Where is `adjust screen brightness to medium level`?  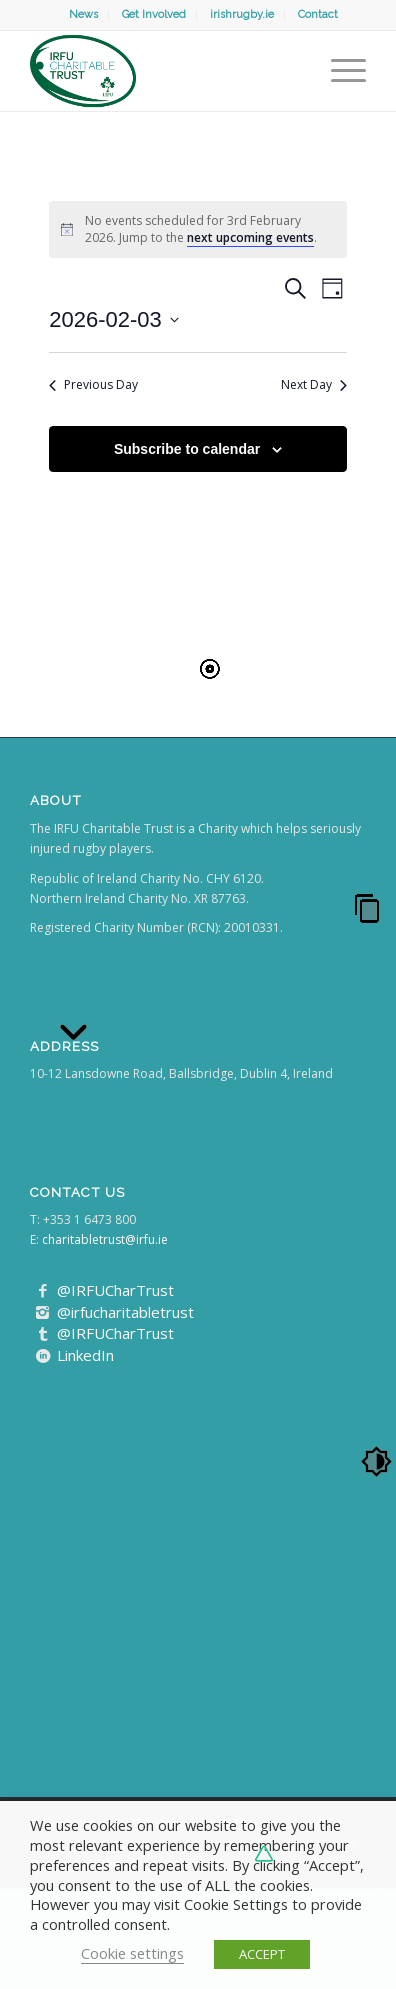 adjust screen brightness to medium level is located at coordinates (376, 1461).